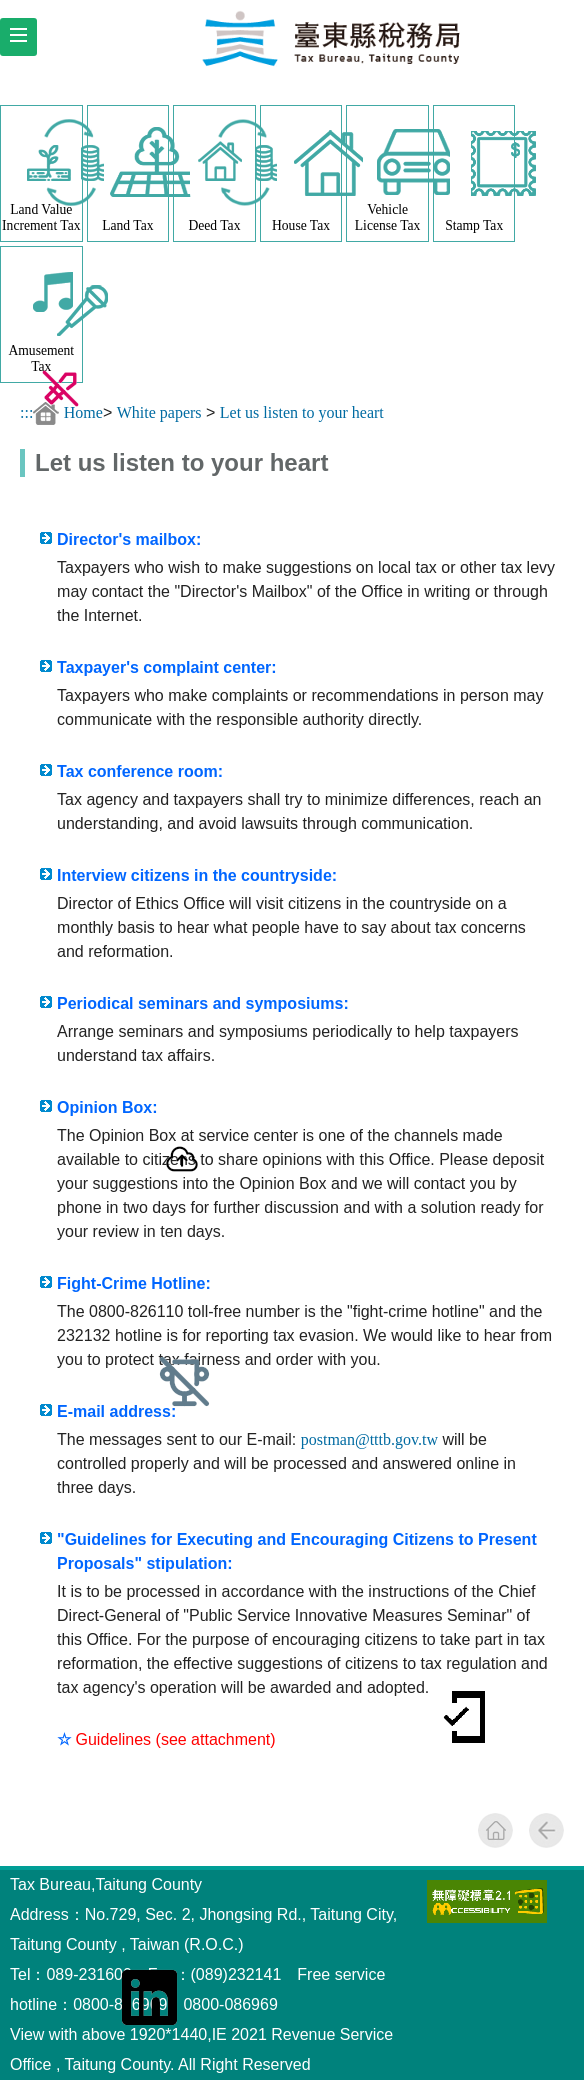 The image size is (584, 2080). Describe the element at coordinates (184, 1381) in the screenshot. I see `achievements or awards are disabled` at that location.